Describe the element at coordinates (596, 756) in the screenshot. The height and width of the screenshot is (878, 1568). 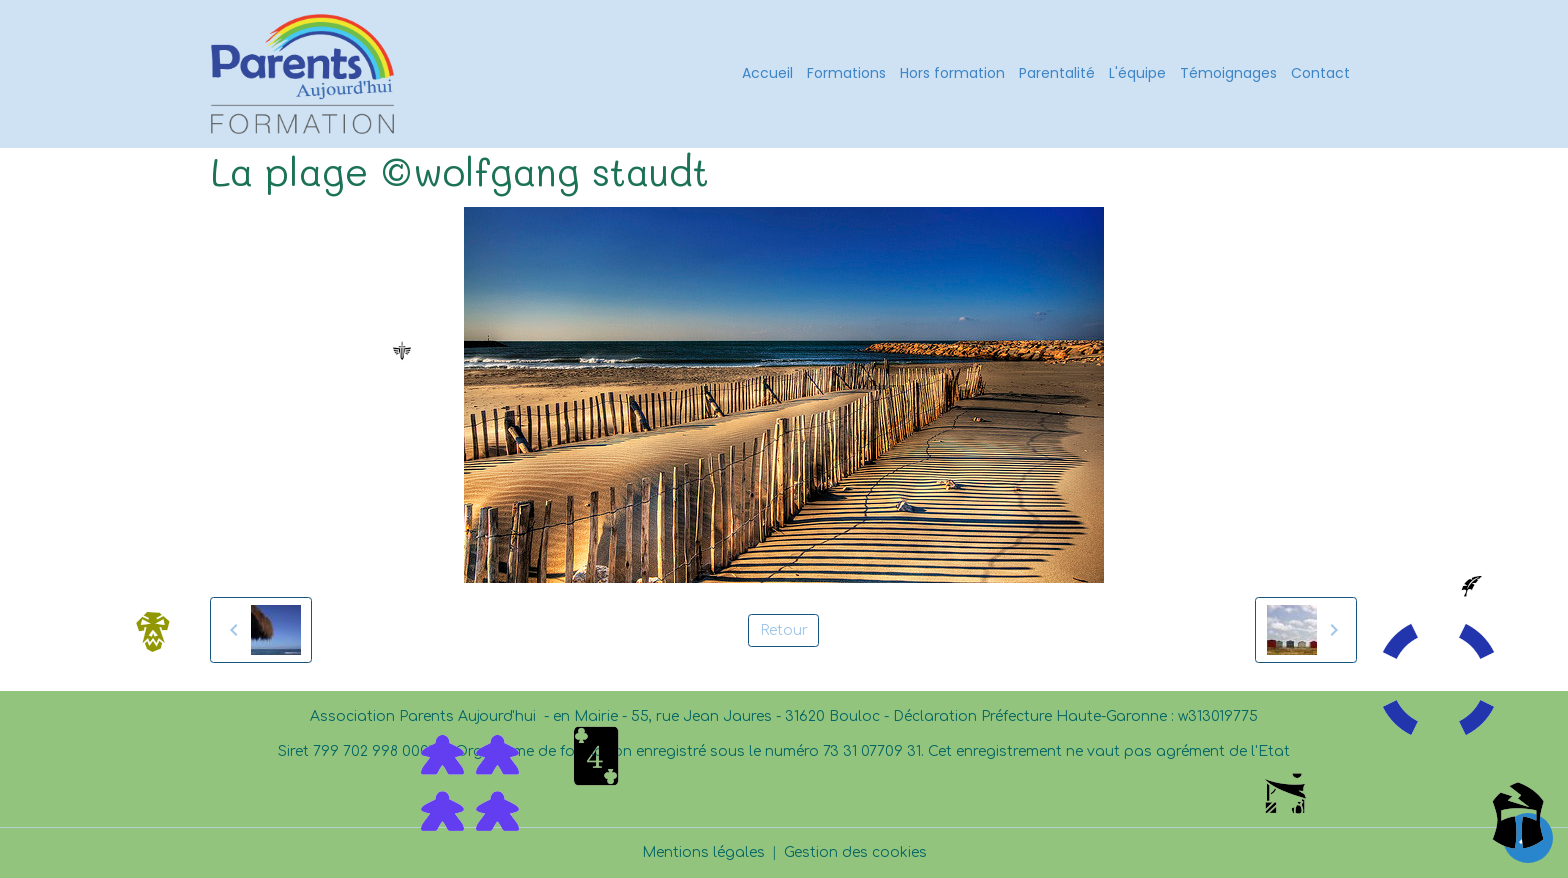
I see `play the four of clubs card` at that location.